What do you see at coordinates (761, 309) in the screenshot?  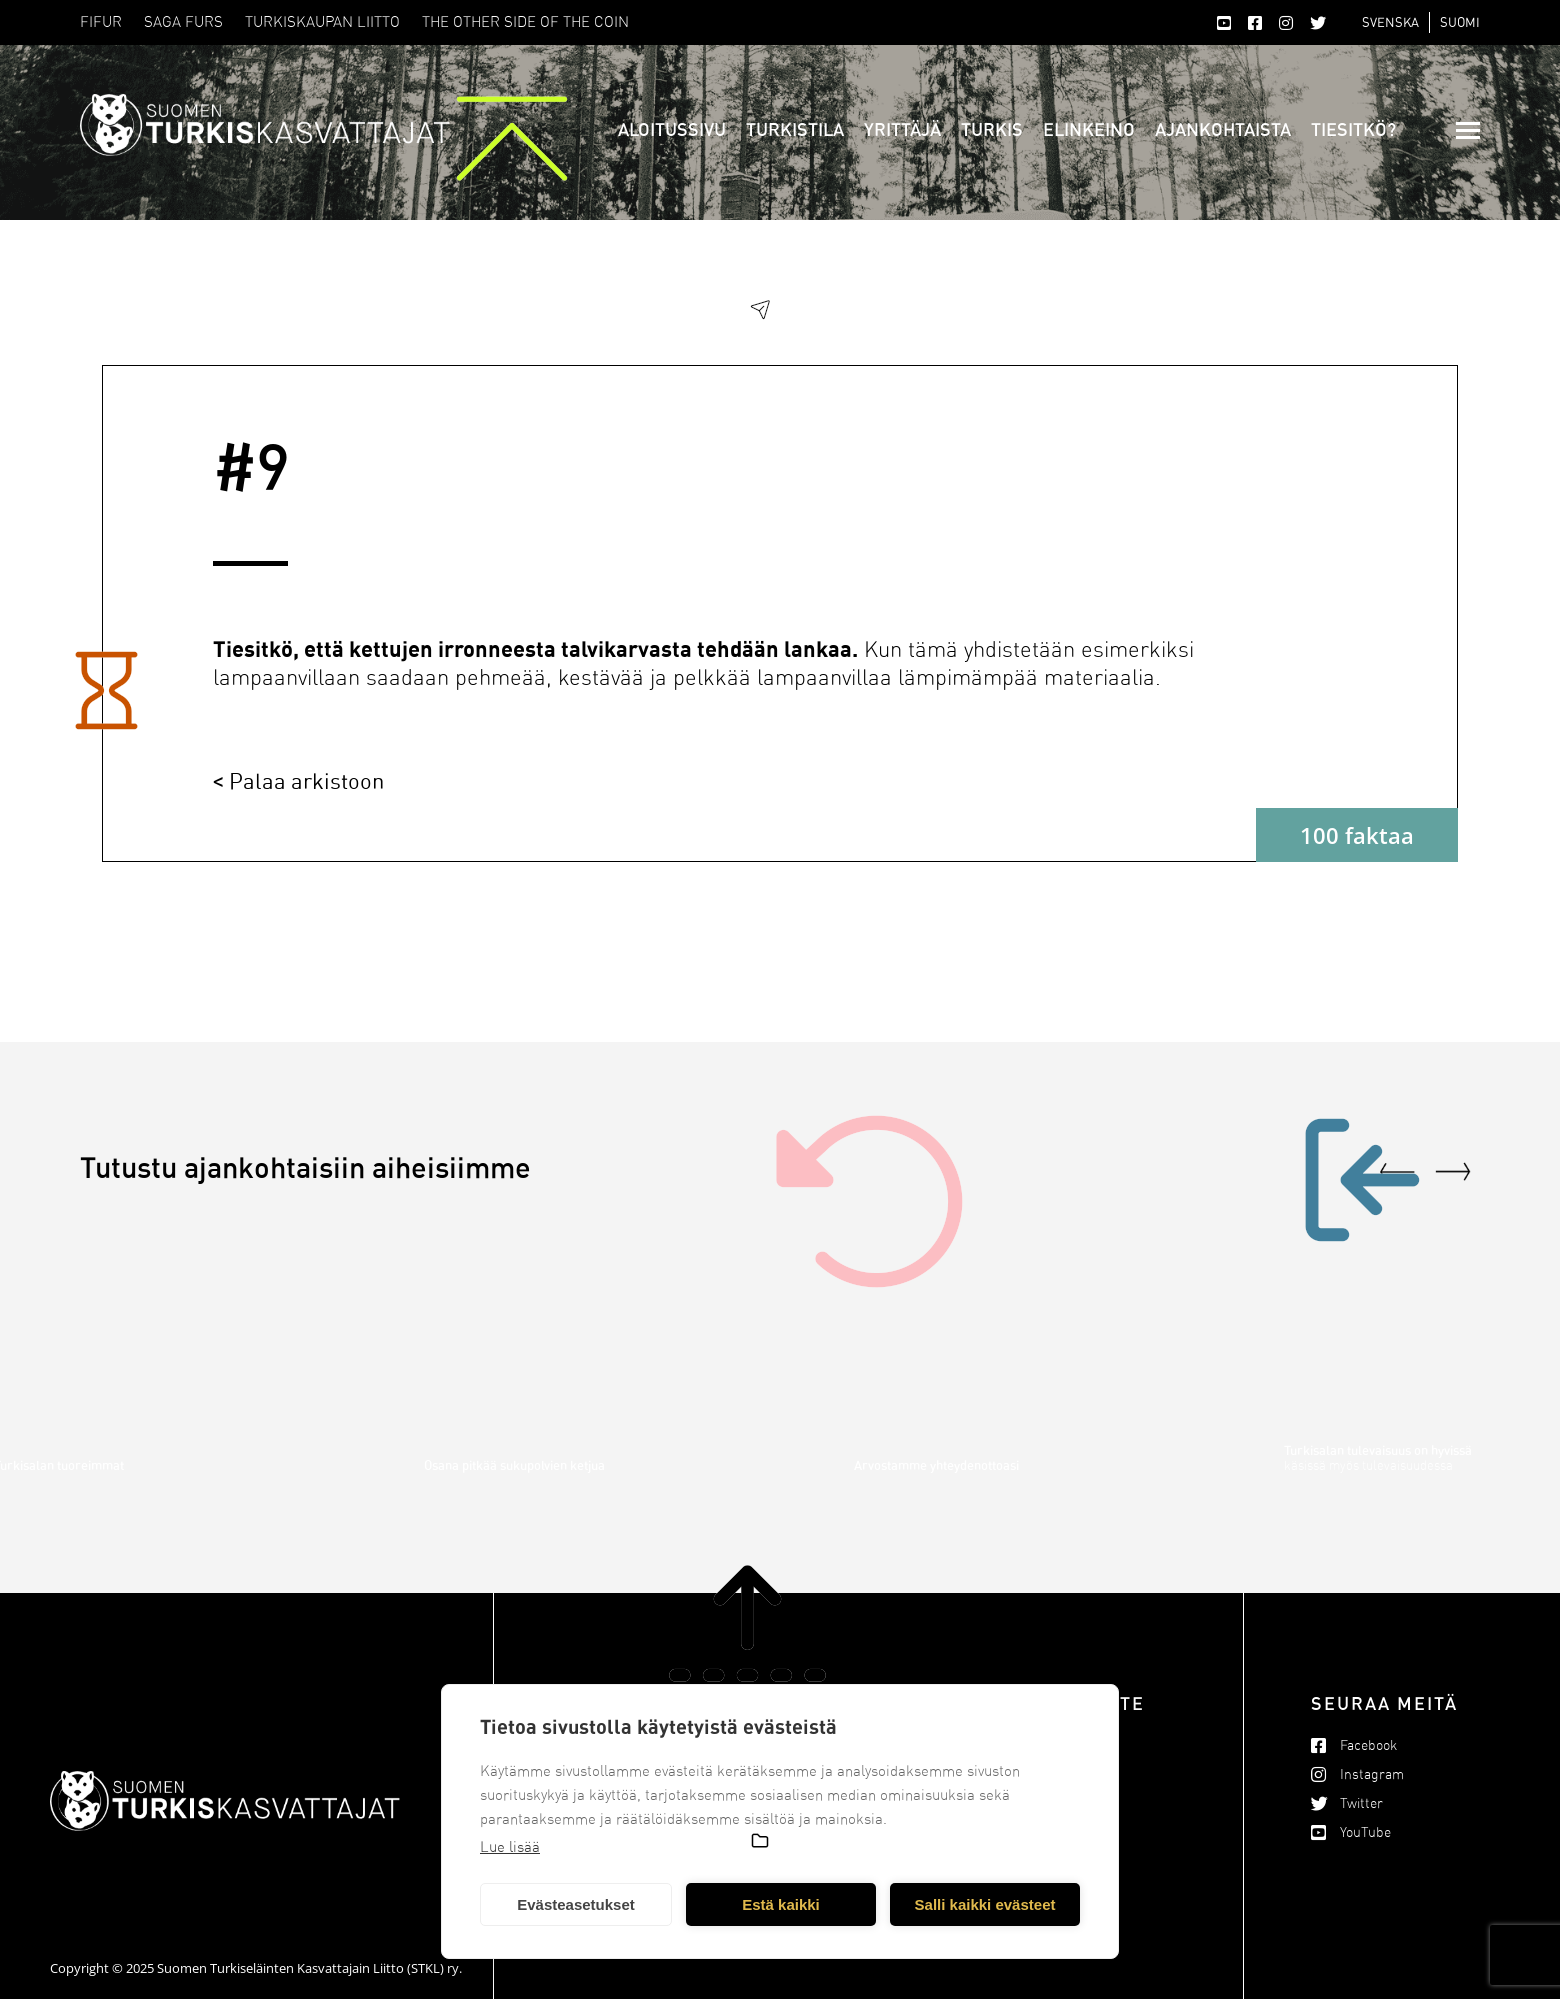 I see `send a message` at bounding box center [761, 309].